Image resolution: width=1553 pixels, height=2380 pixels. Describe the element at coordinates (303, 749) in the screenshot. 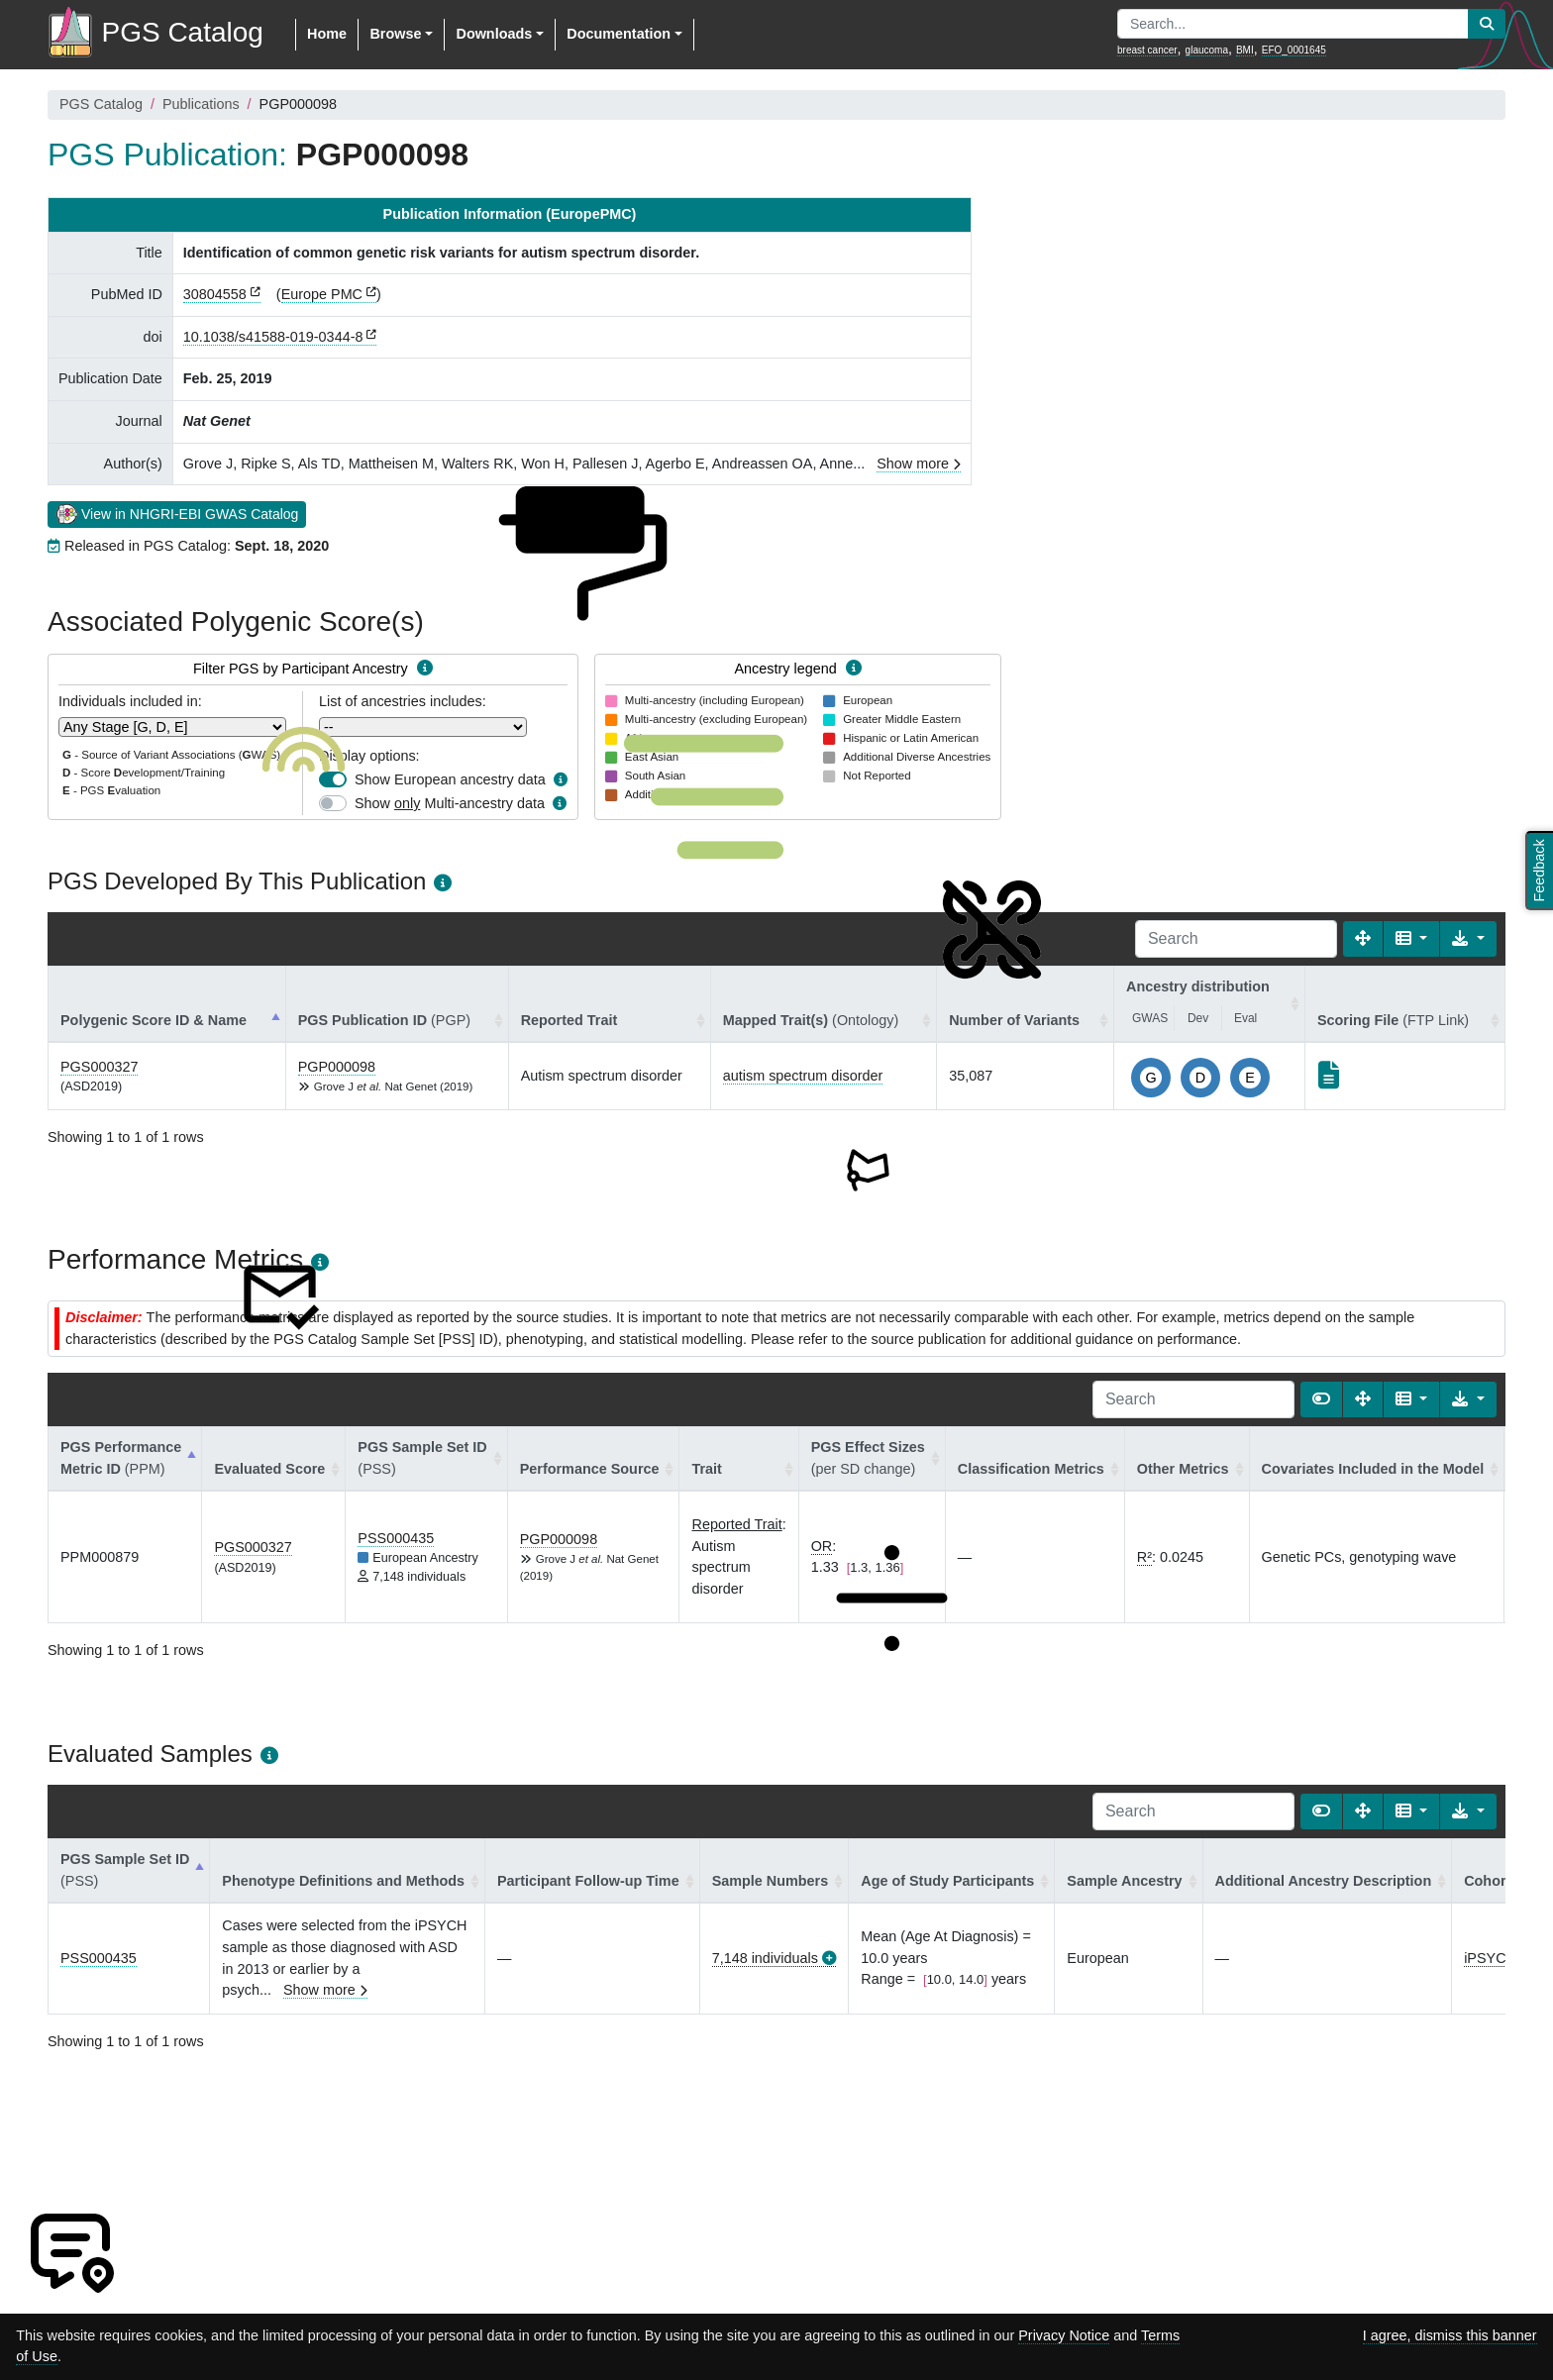

I see `indicates pride or LGBTQ+ related content` at that location.